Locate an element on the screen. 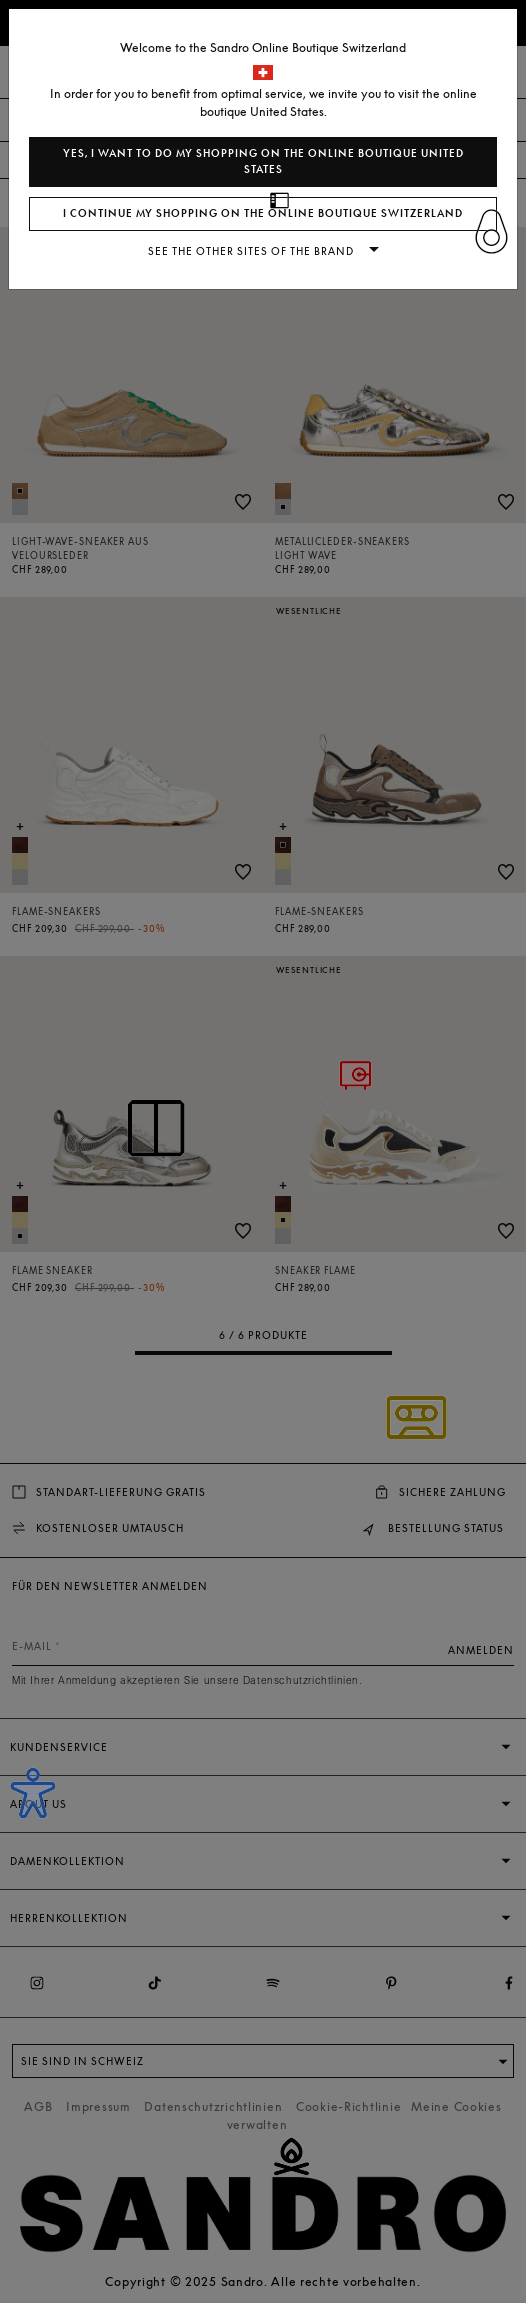  indicates healthy or vegetarian food options is located at coordinates (491, 231).